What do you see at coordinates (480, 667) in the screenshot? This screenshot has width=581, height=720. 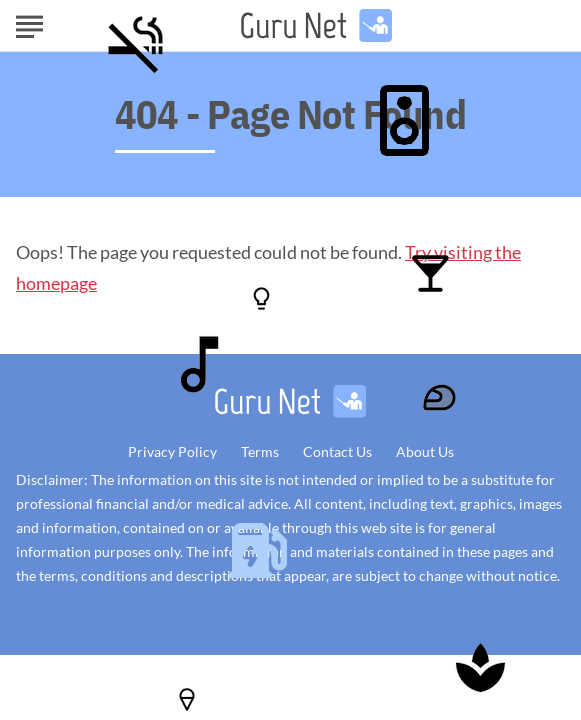 I see `access spa or wellness features` at bounding box center [480, 667].